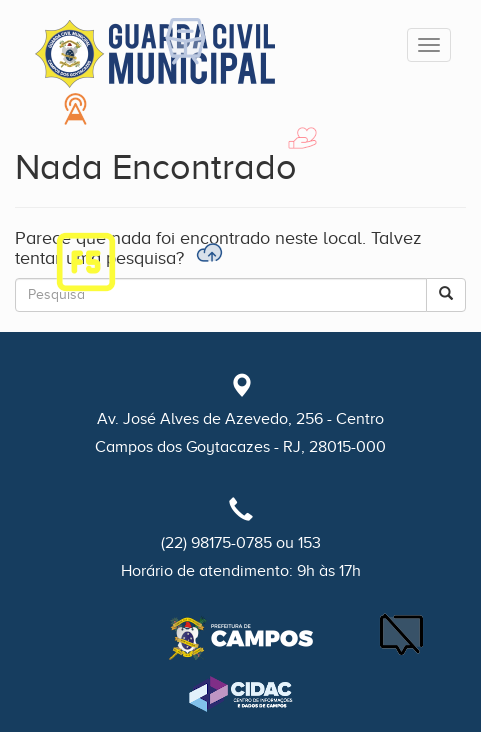 The height and width of the screenshot is (732, 481). Describe the element at coordinates (185, 39) in the screenshot. I see `view regional train schedules` at that location.